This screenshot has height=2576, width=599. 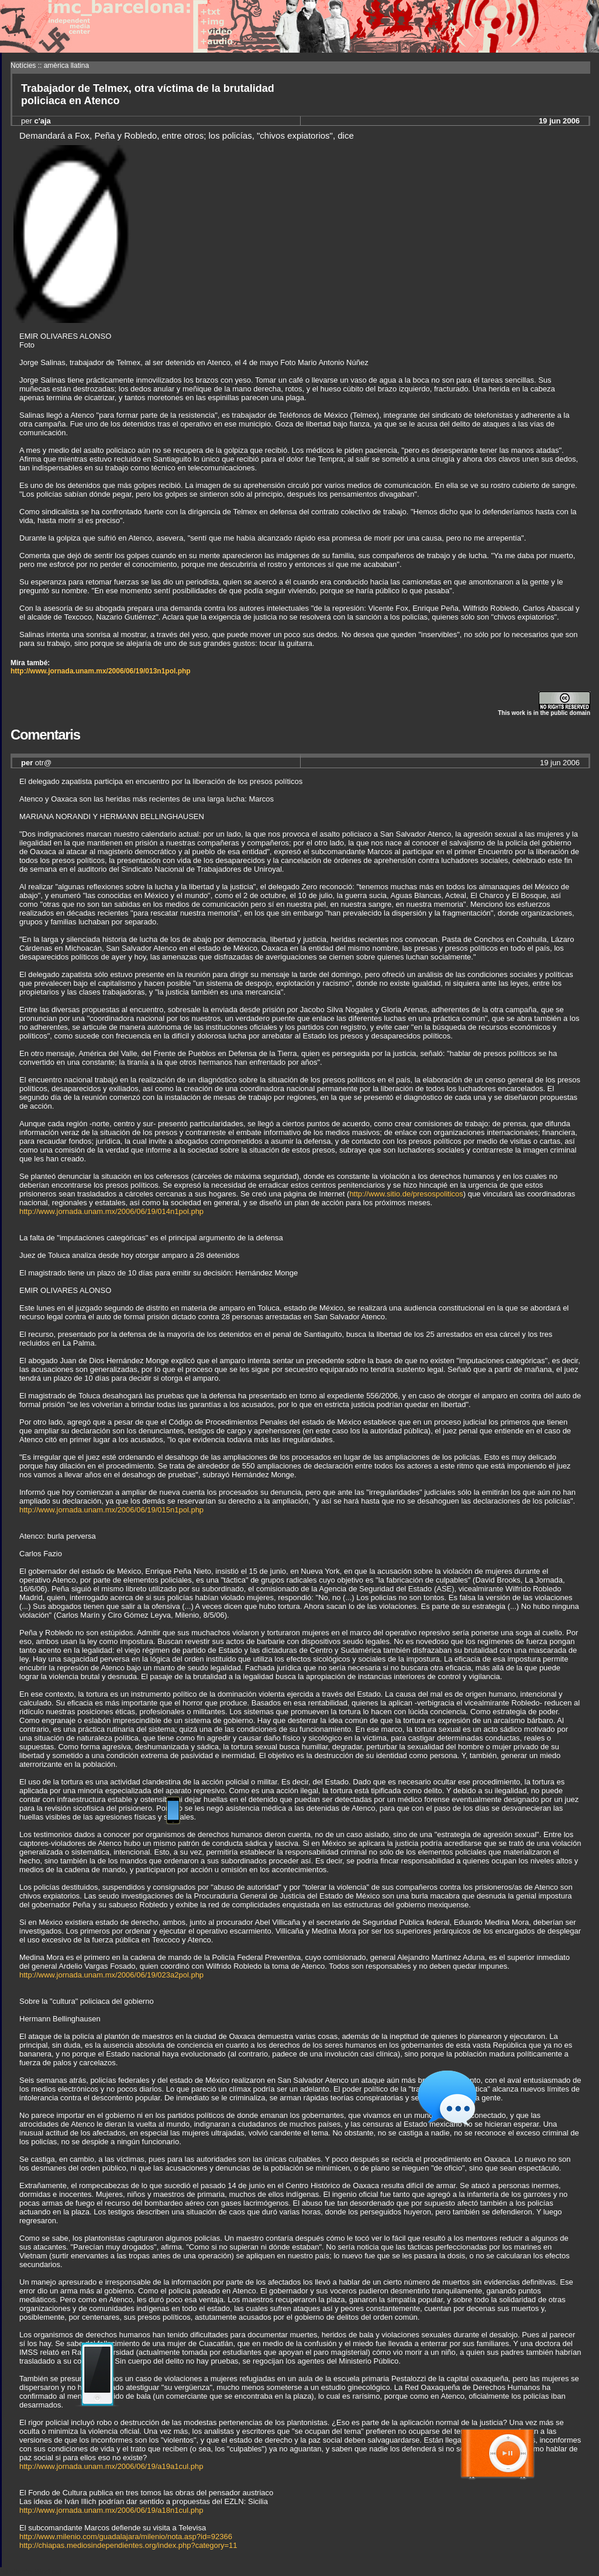 I want to click on connected iPhone 5c device, so click(x=173, y=1811).